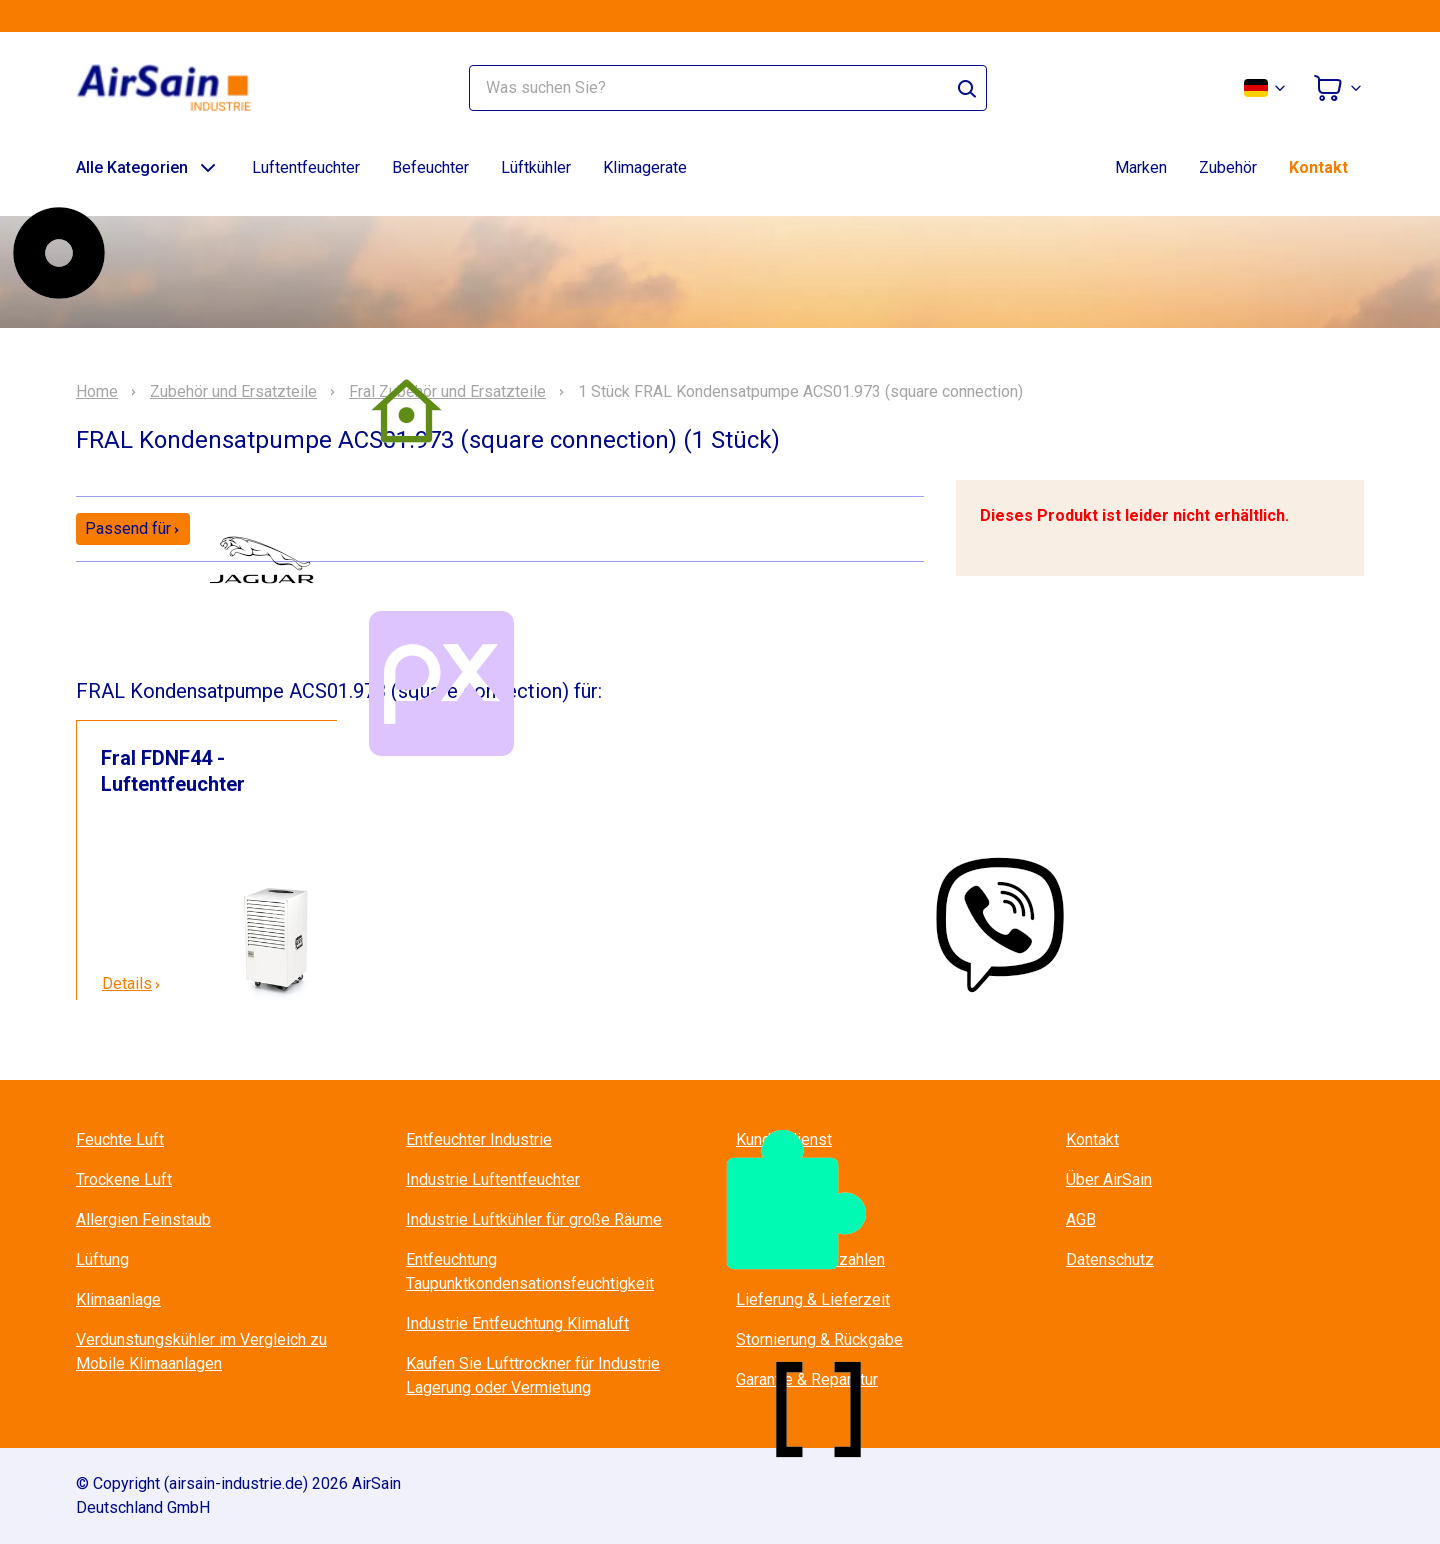  What do you see at coordinates (789, 1206) in the screenshot?
I see `access plugins or extensions` at bounding box center [789, 1206].